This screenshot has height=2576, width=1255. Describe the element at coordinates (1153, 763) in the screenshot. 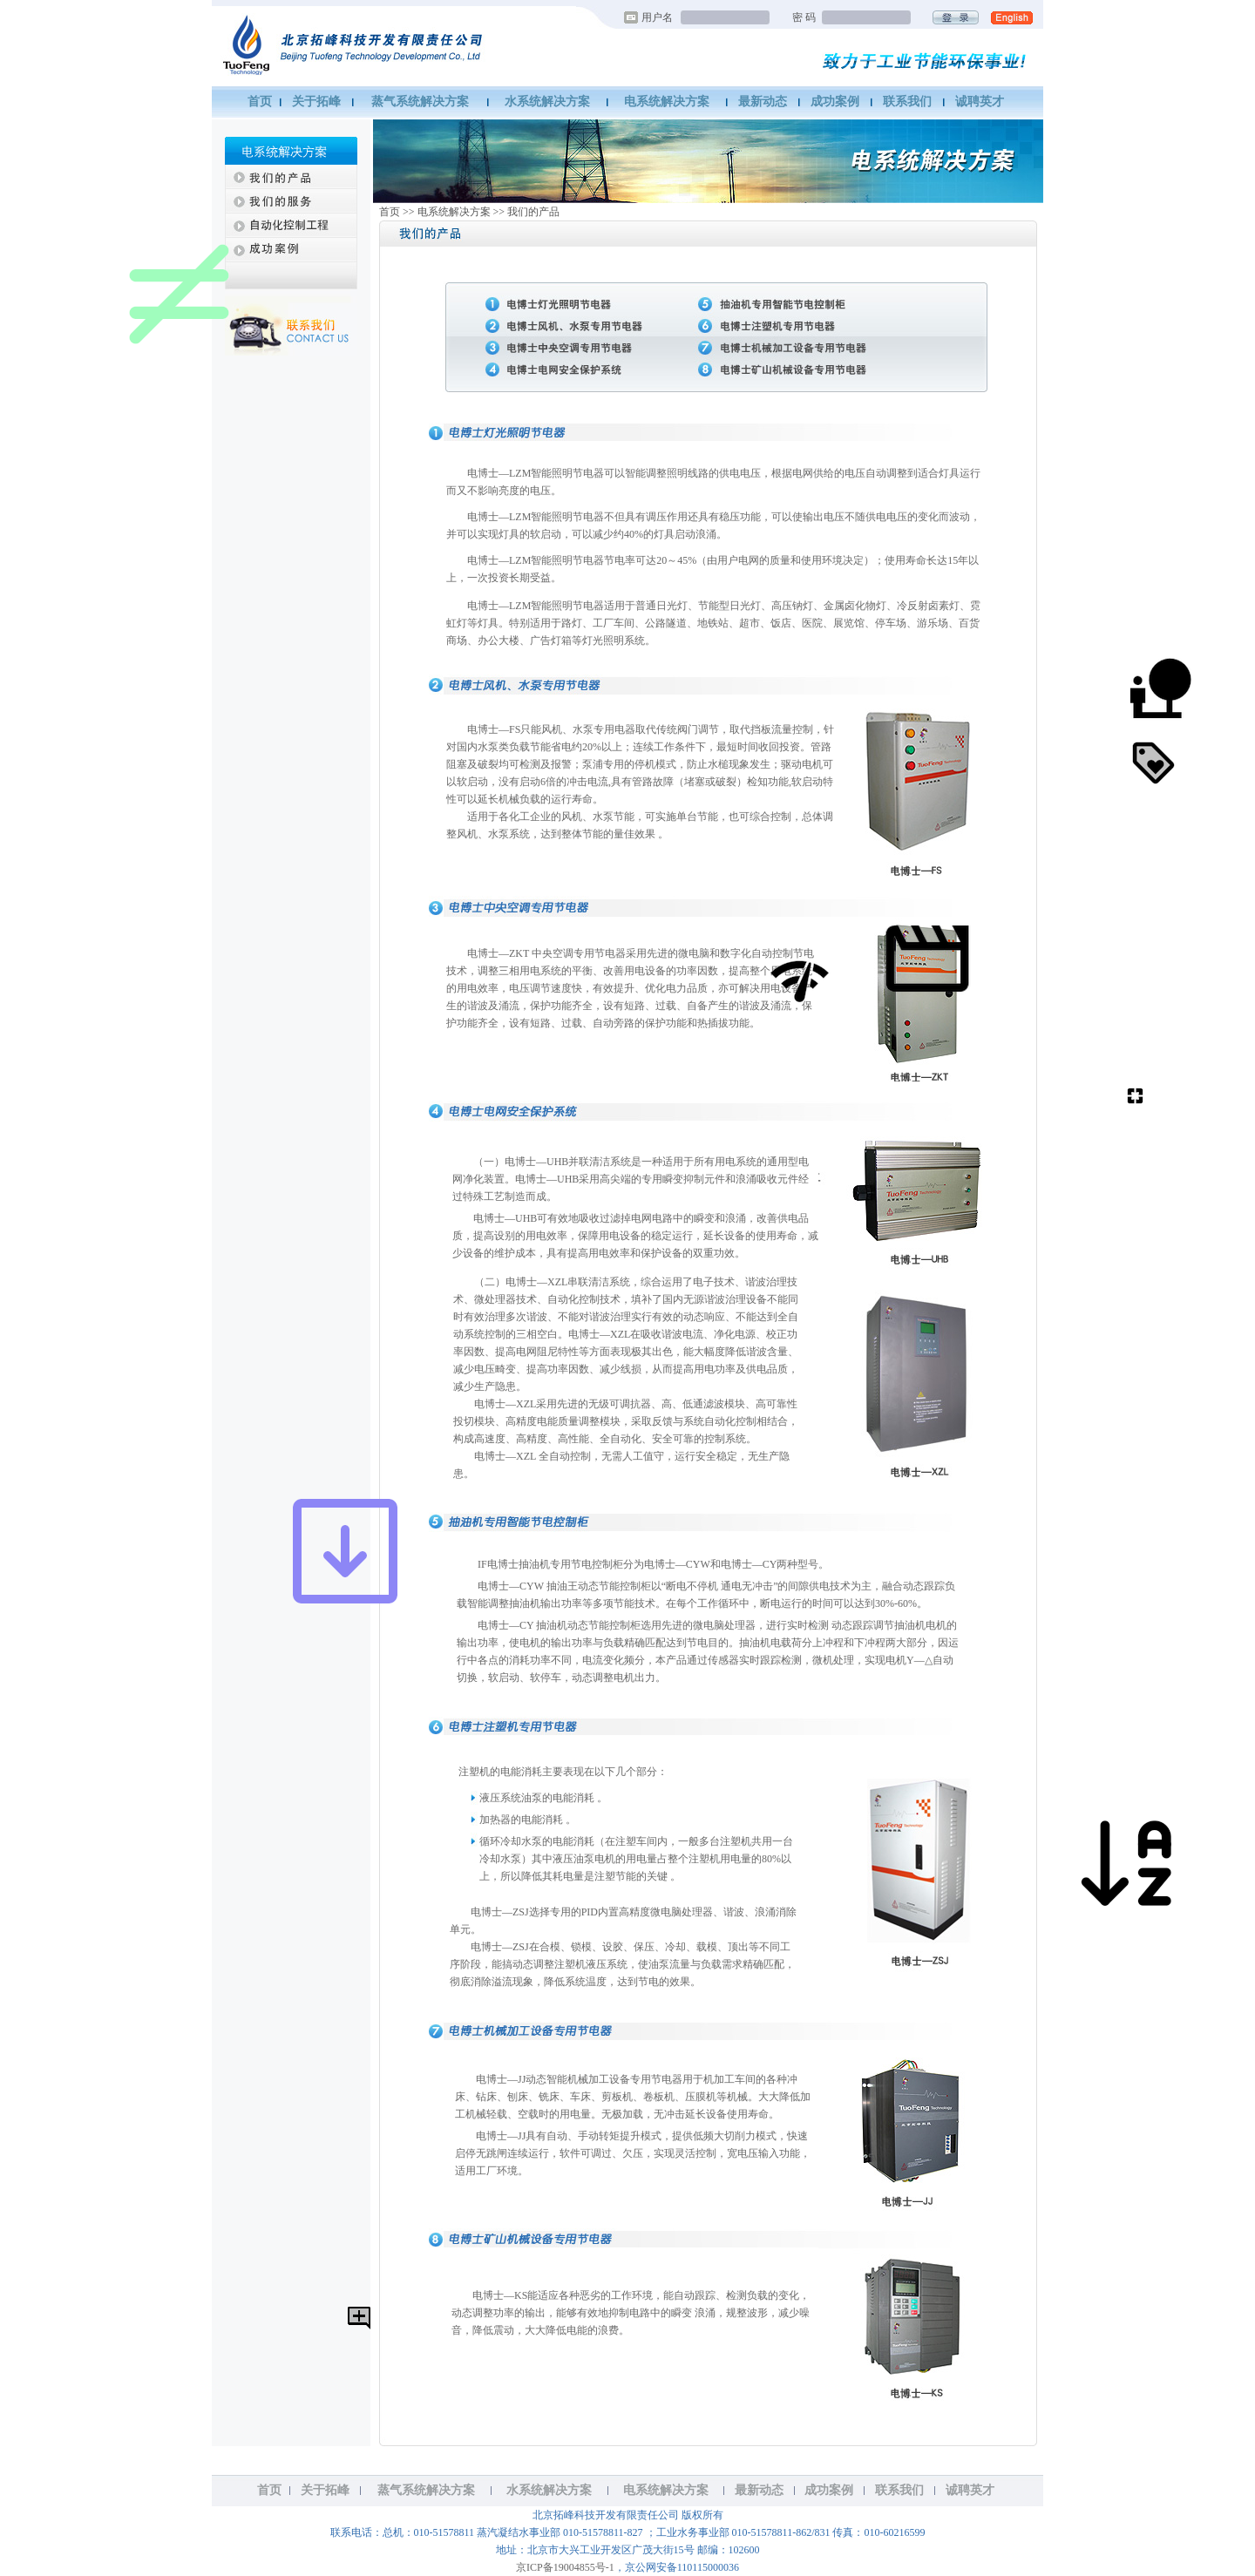

I see `access loyalty rewards or points` at that location.